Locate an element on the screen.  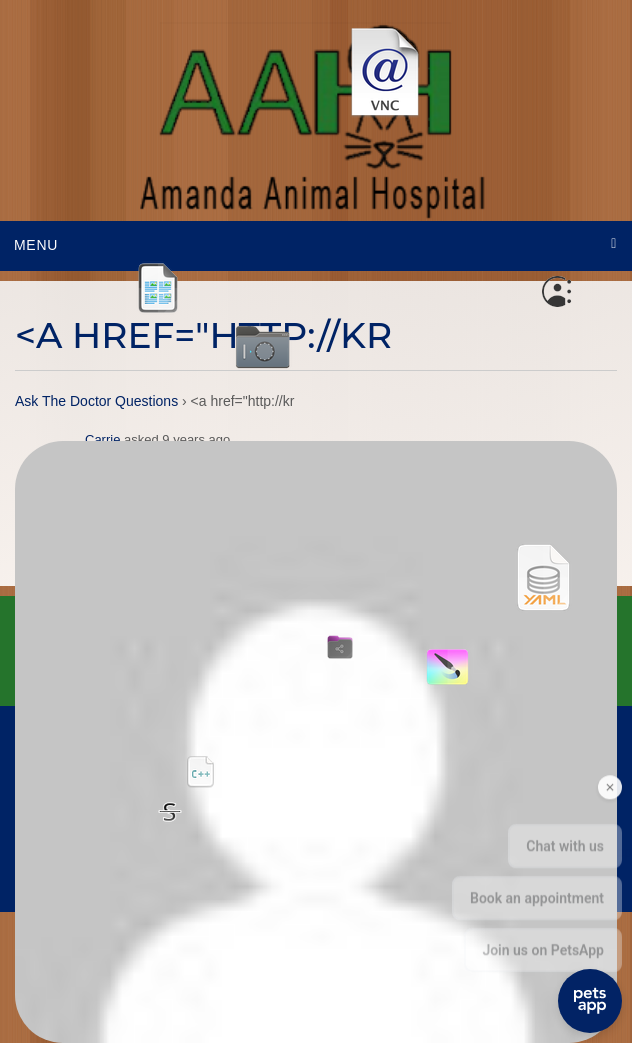
access your public shared folder is located at coordinates (340, 647).